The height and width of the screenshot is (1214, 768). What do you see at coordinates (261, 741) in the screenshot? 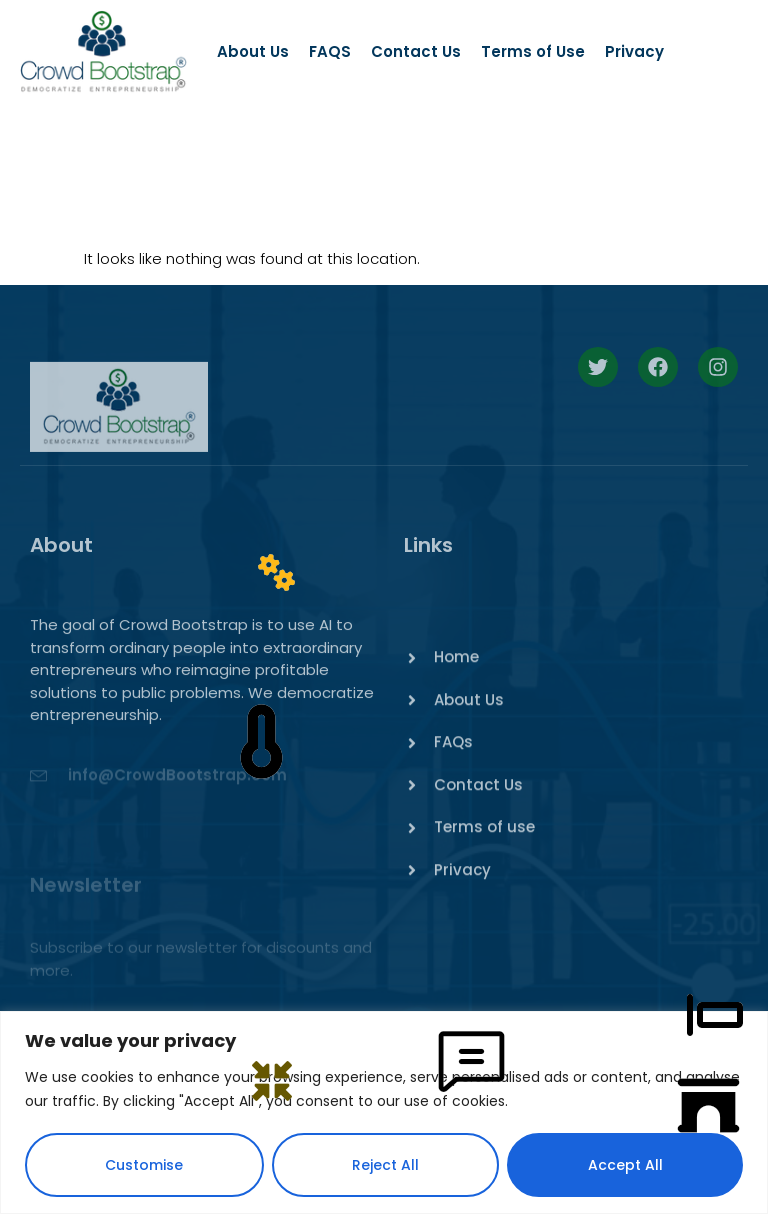
I see `indicates maximum temperature level` at bounding box center [261, 741].